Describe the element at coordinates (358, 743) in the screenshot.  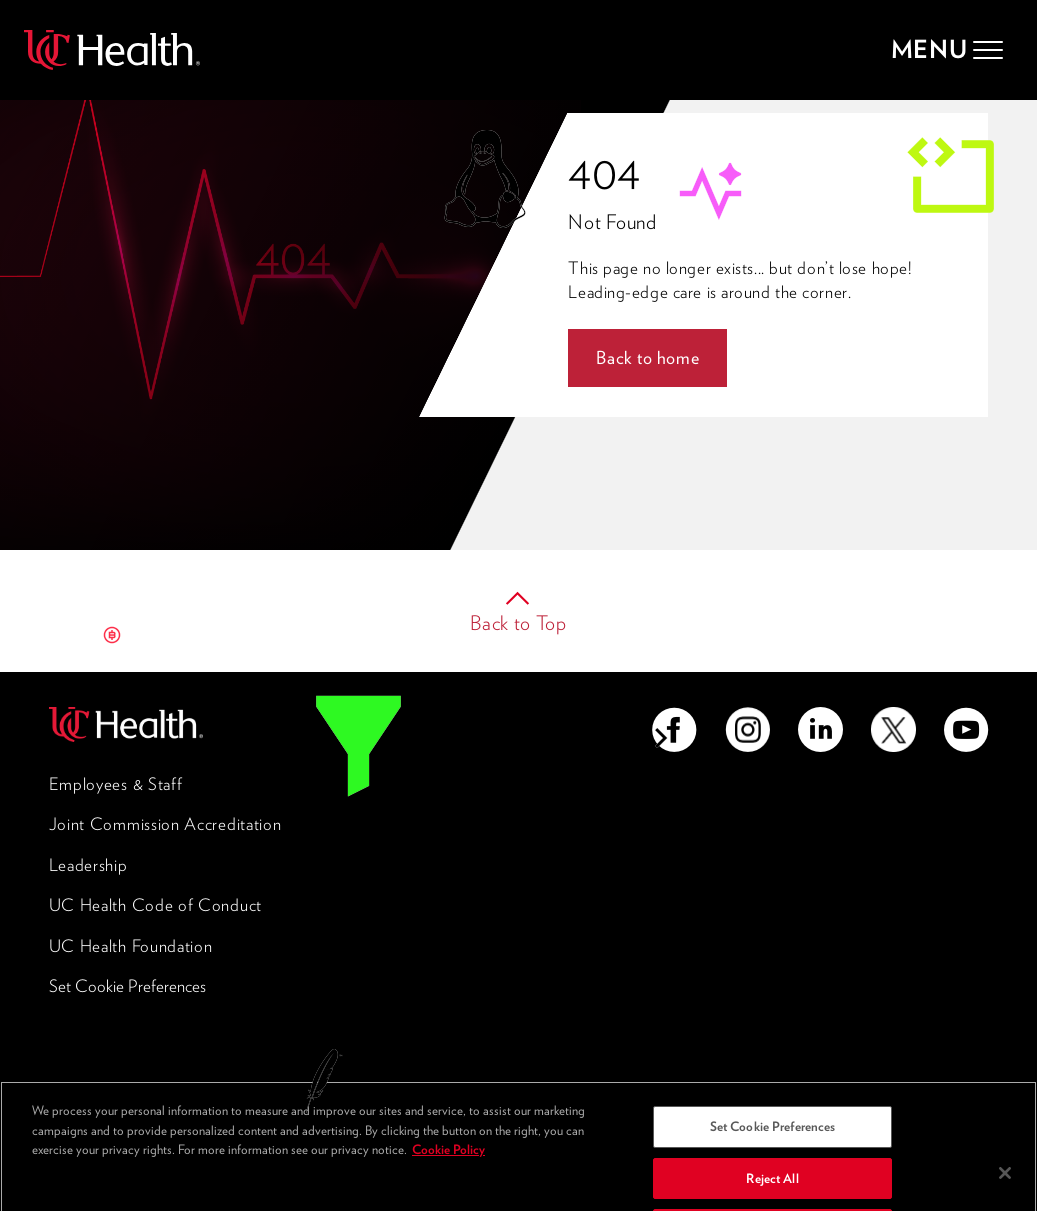
I see `filter or sort content` at that location.